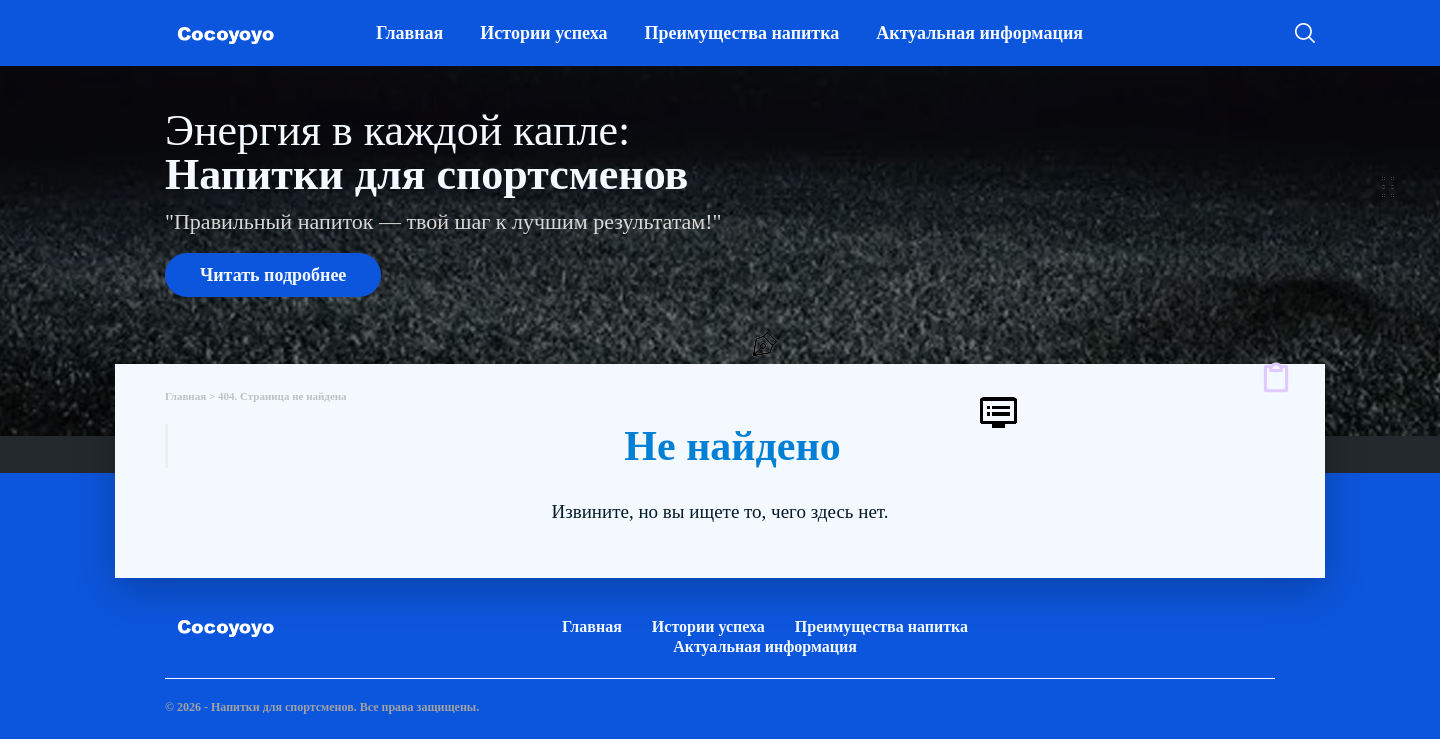 Image resolution: width=1440 pixels, height=739 pixels. Describe the element at coordinates (1388, 187) in the screenshot. I see `drag to reorder items` at that location.